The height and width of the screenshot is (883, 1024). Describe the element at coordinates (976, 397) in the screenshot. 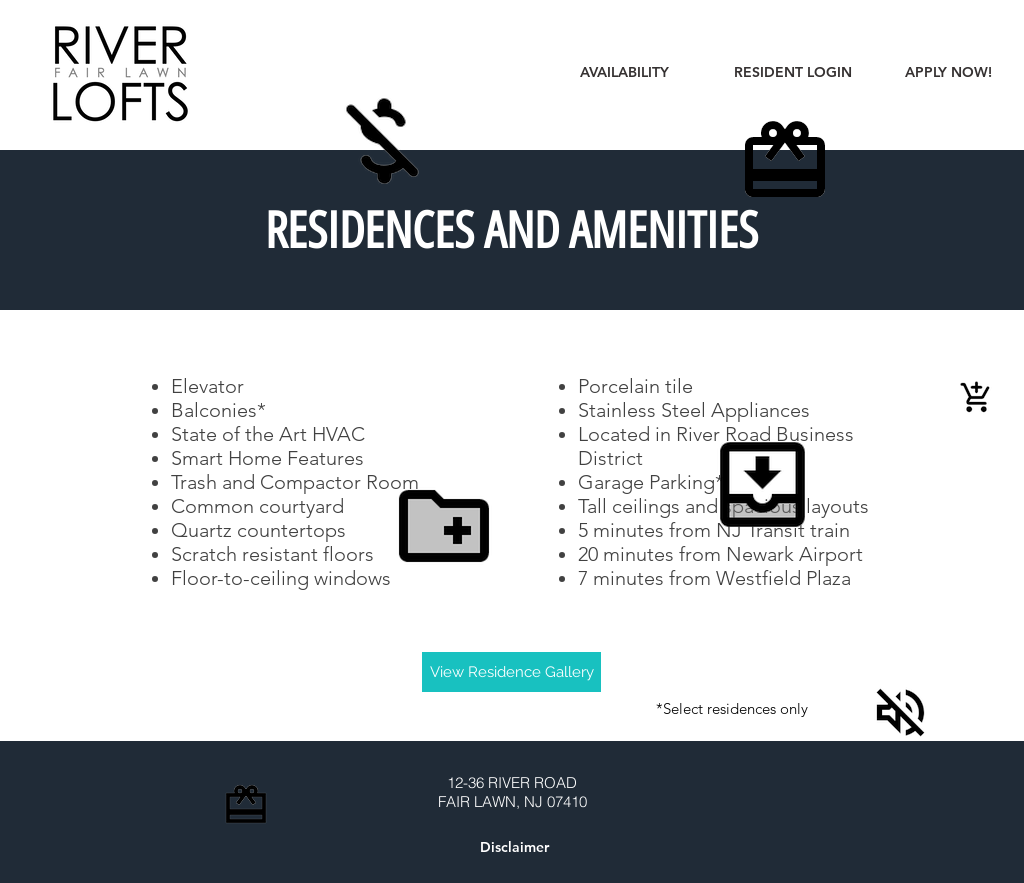

I see `add item to shopping cart` at that location.